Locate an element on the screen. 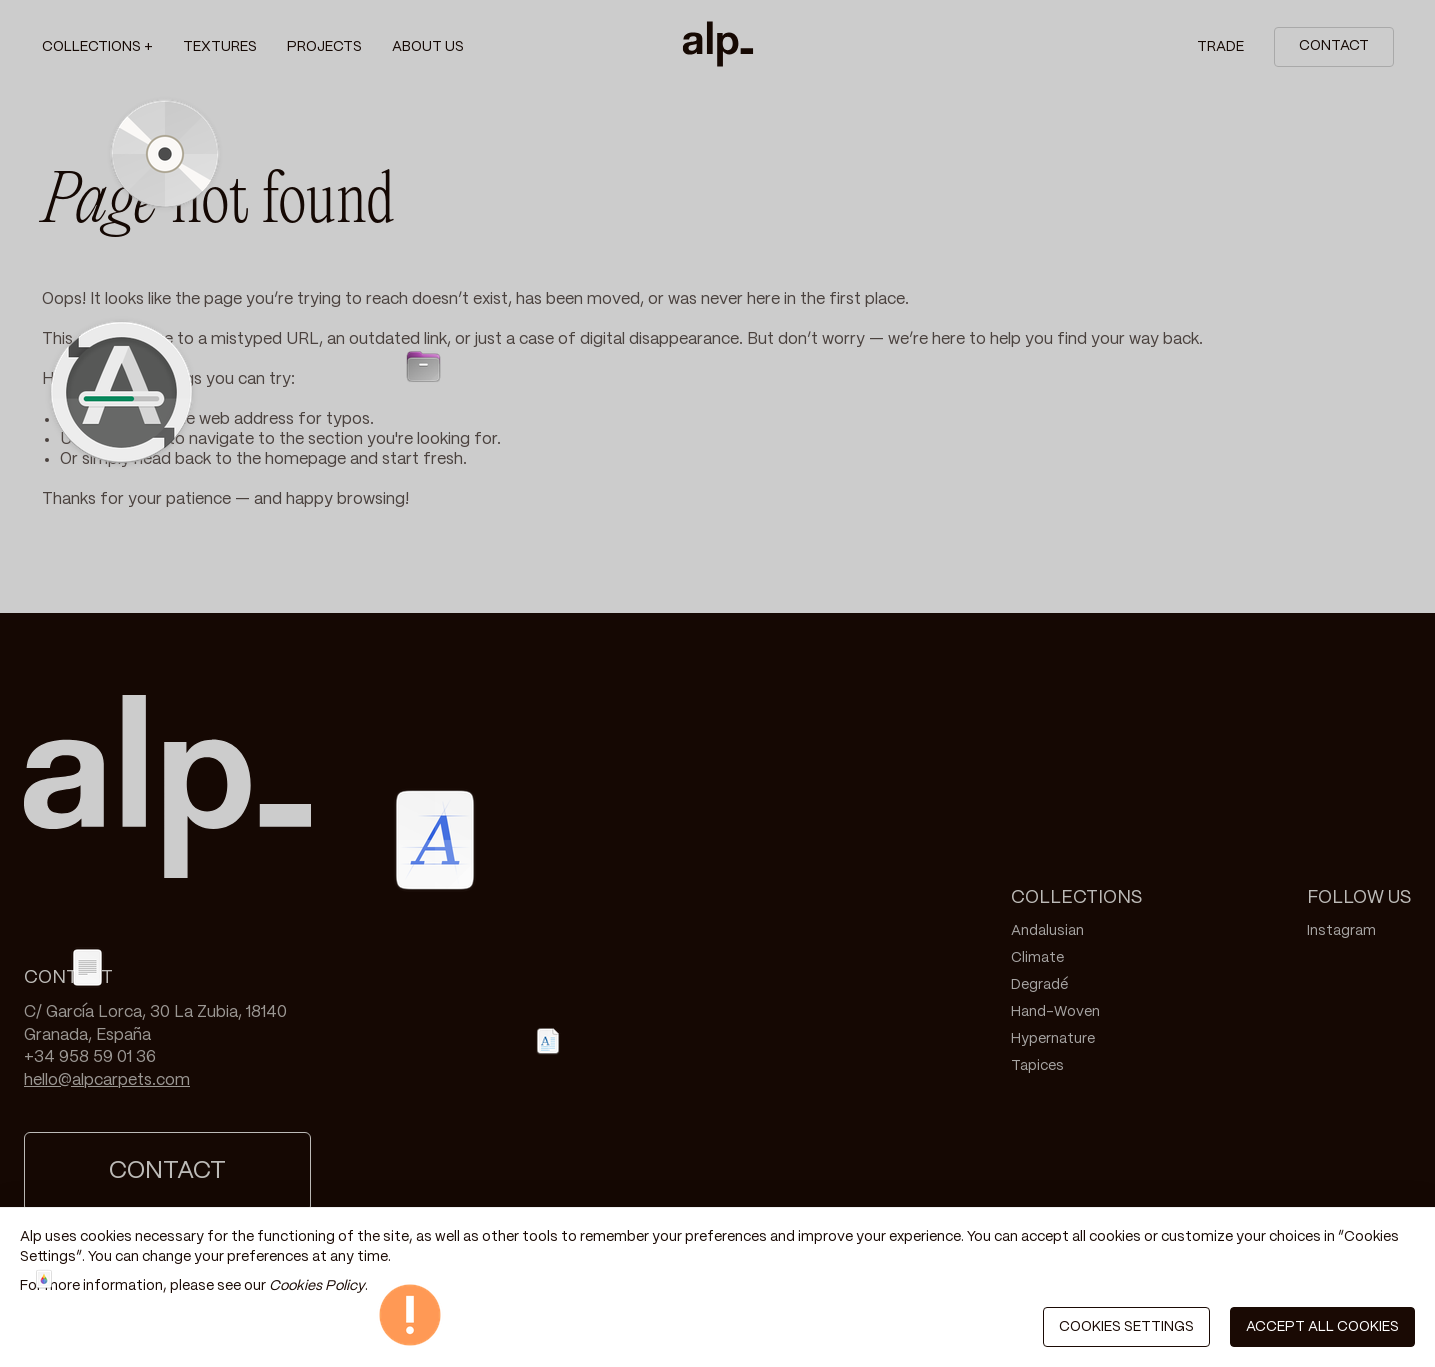 Image resolution: width=1435 pixels, height=1367 pixels. access DVD-RW drive or disc is located at coordinates (165, 154).